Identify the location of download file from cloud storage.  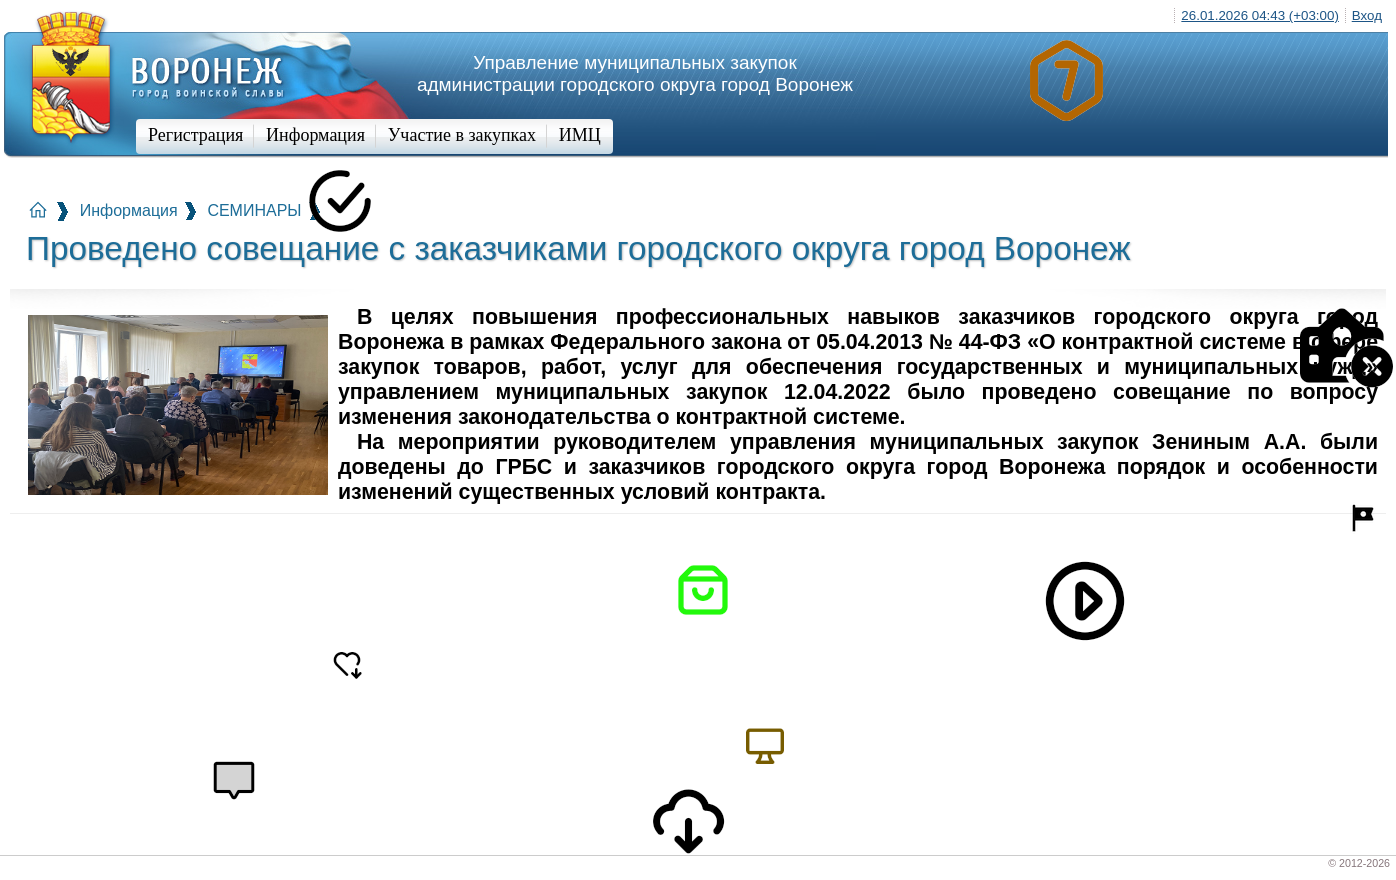
(688, 821).